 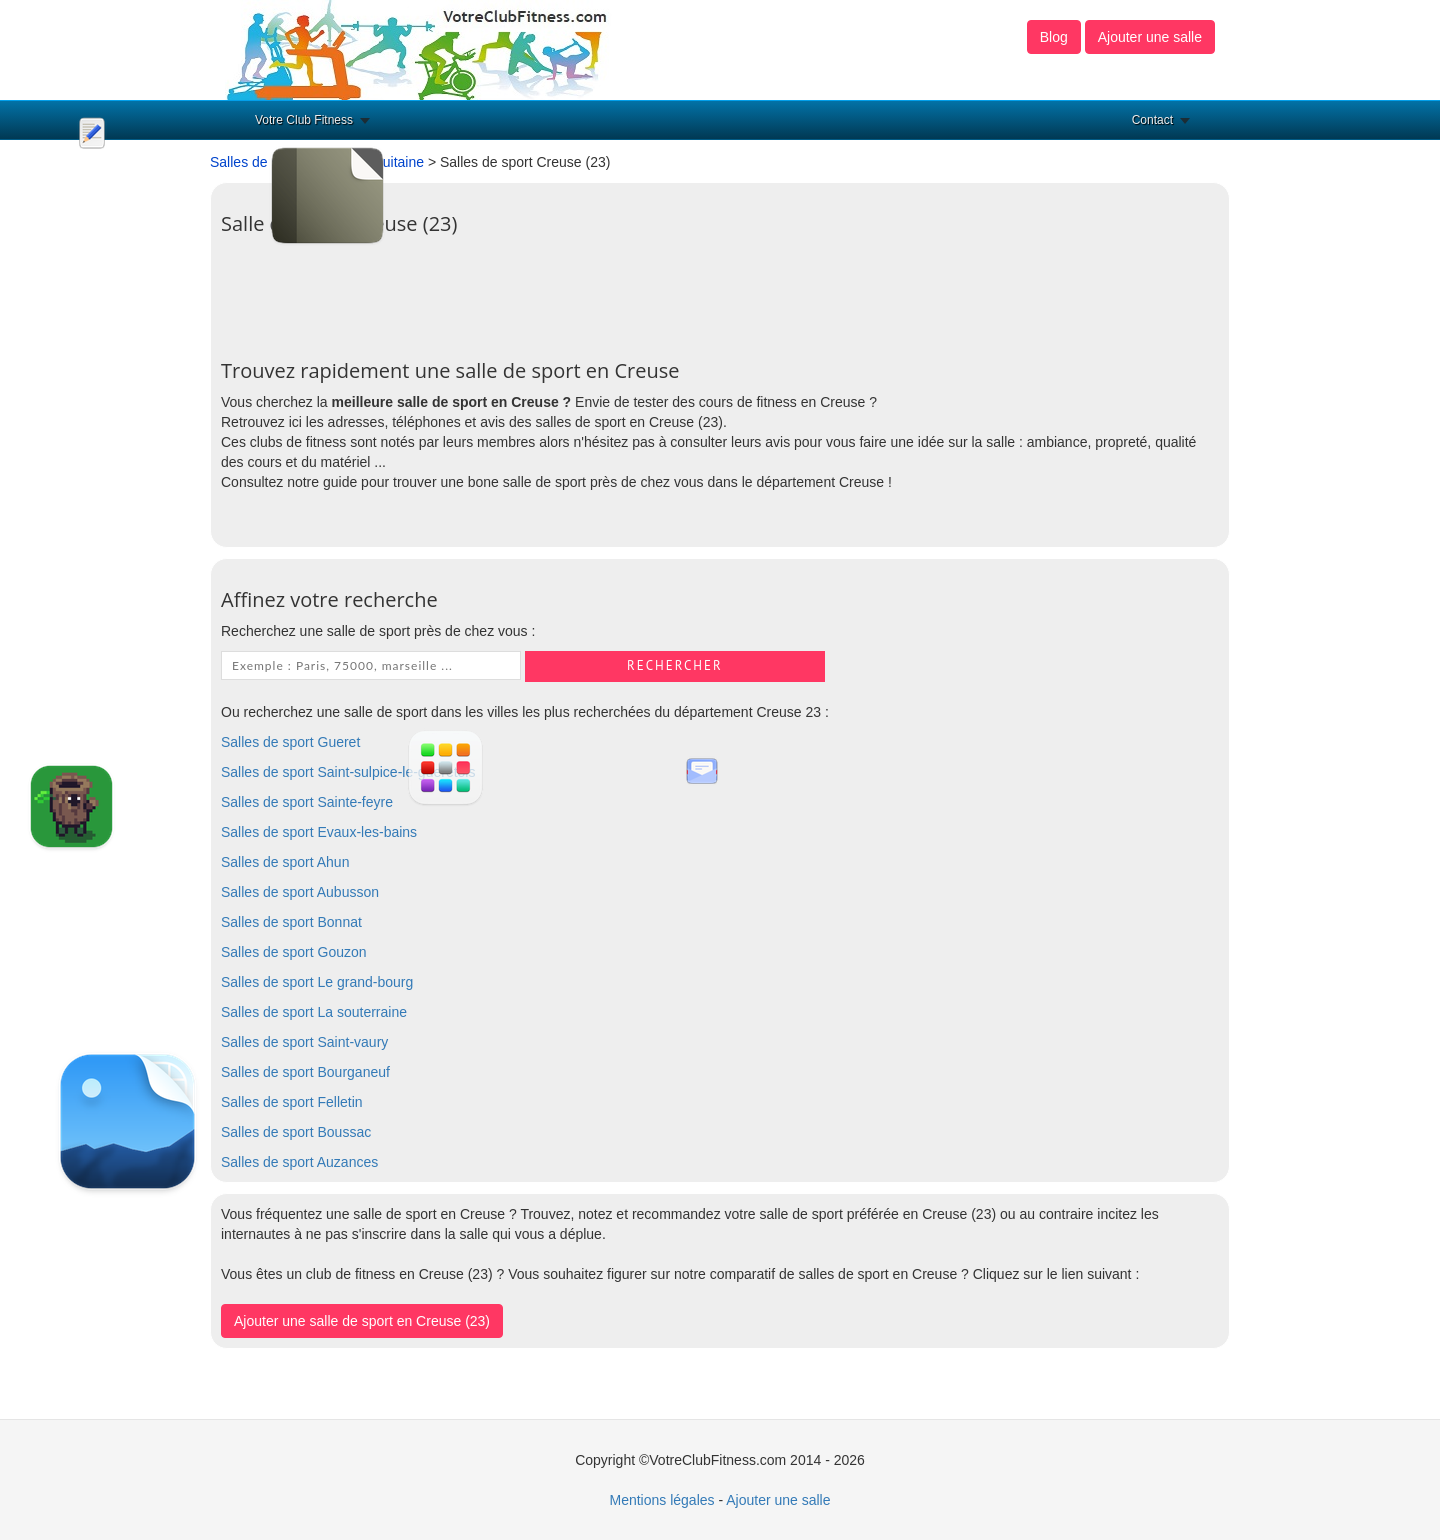 What do you see at coordinates (327, 191) in the screenshot?
I see `change desktop wallpaper settings` at bounding box center [327, 191].